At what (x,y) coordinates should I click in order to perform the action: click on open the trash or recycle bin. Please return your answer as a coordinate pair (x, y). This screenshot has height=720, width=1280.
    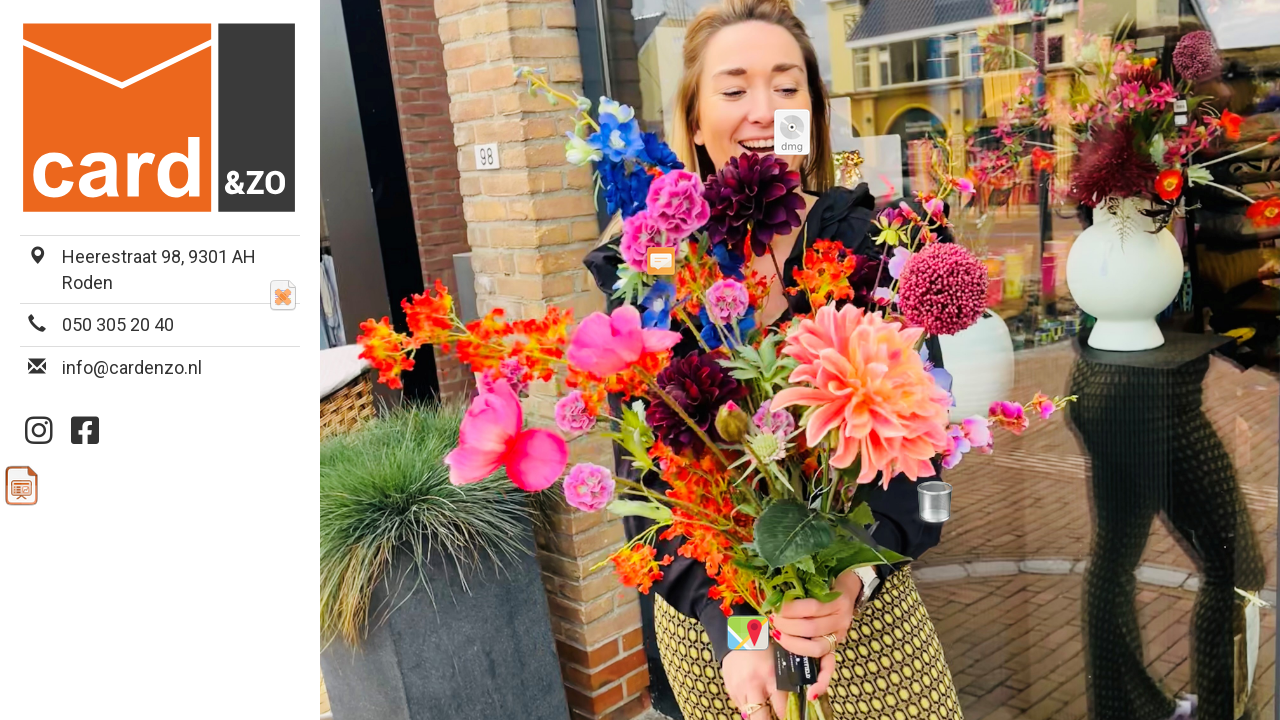
    Looking at the image, I should click on (934, 500).